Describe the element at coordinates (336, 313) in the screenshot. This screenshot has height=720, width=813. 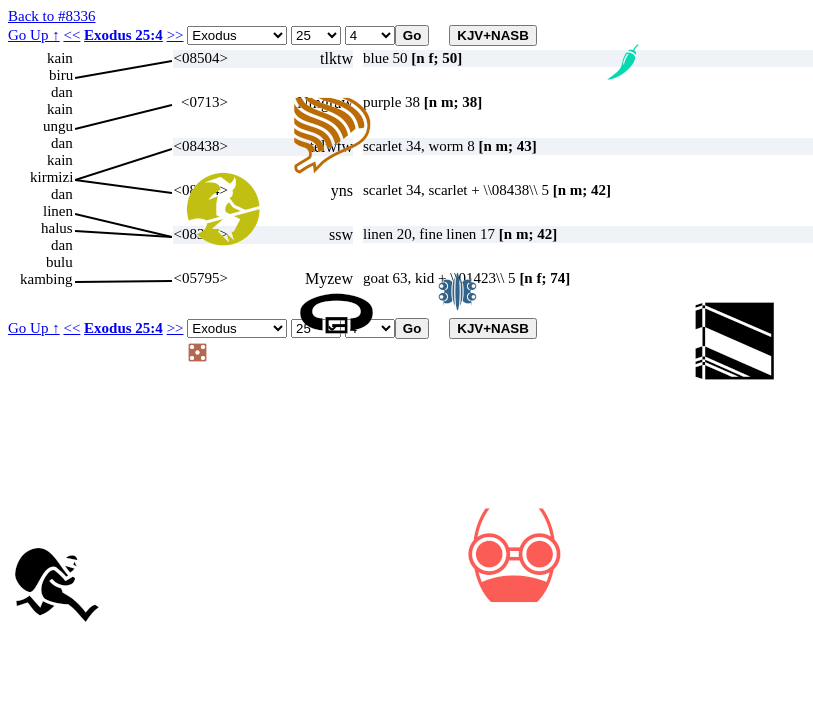
I see `equip or manage belt accessory` at that location.